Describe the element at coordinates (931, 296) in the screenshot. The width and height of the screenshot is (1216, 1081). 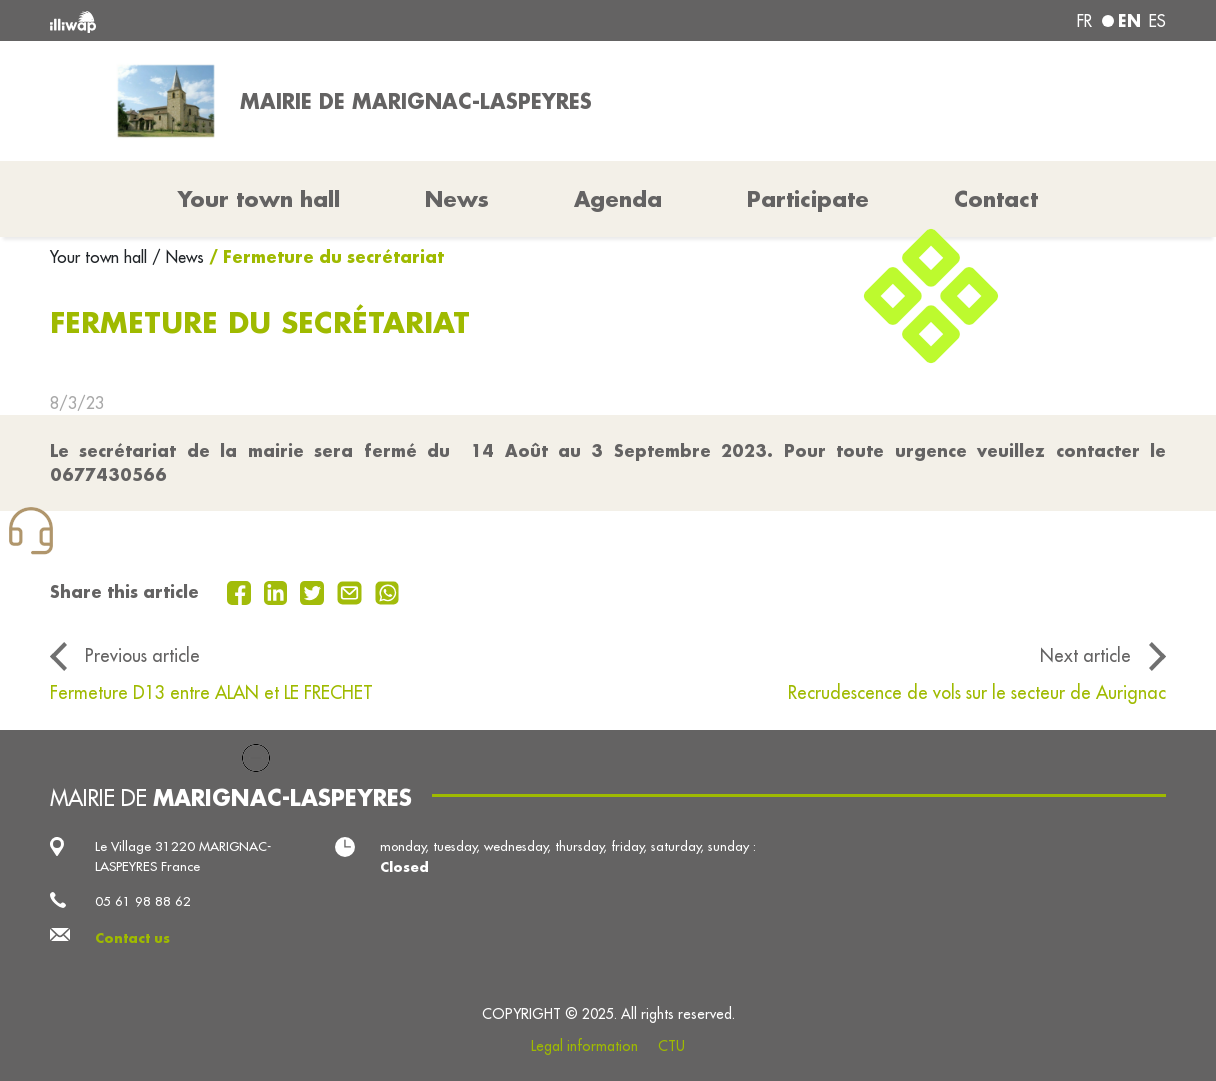
I see `access app grid or dashboard` at that location.